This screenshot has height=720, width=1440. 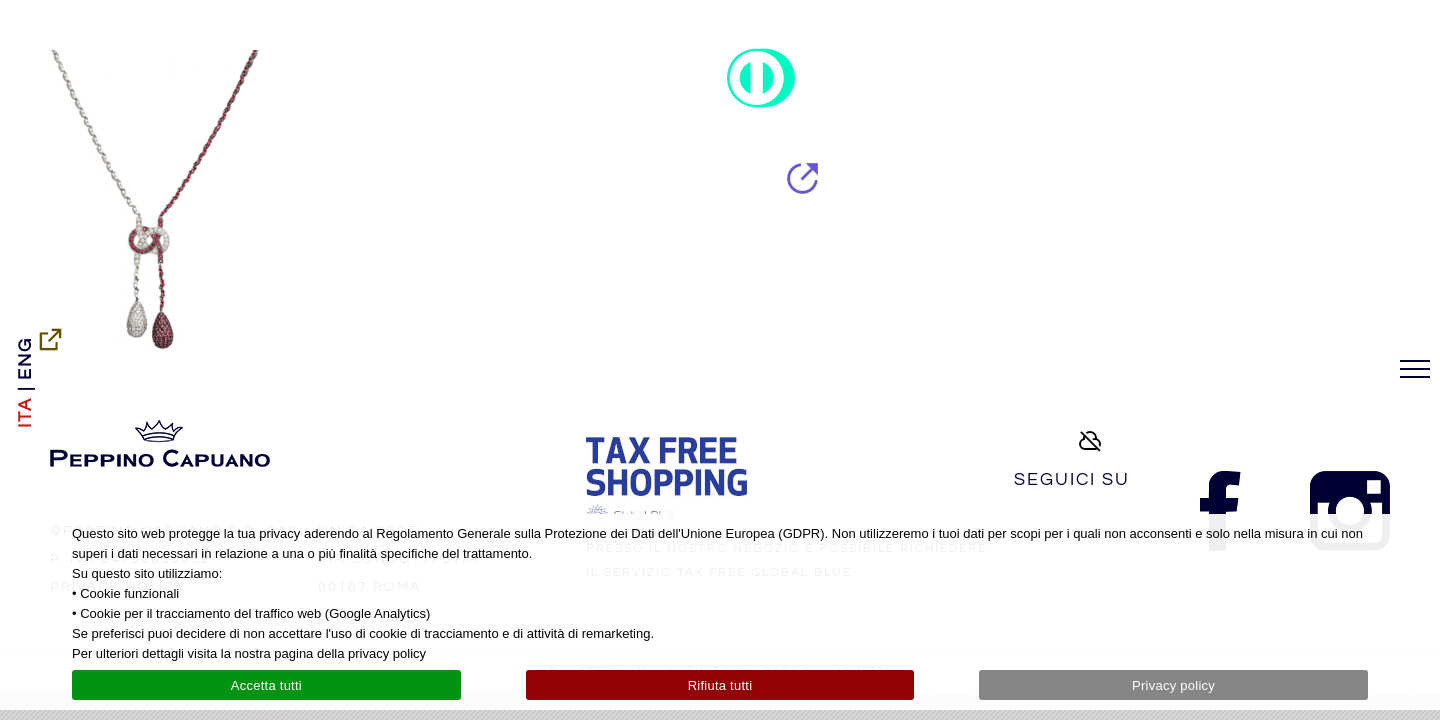 I want to click on open link in a new tab or window, so click(x=50, y=339).